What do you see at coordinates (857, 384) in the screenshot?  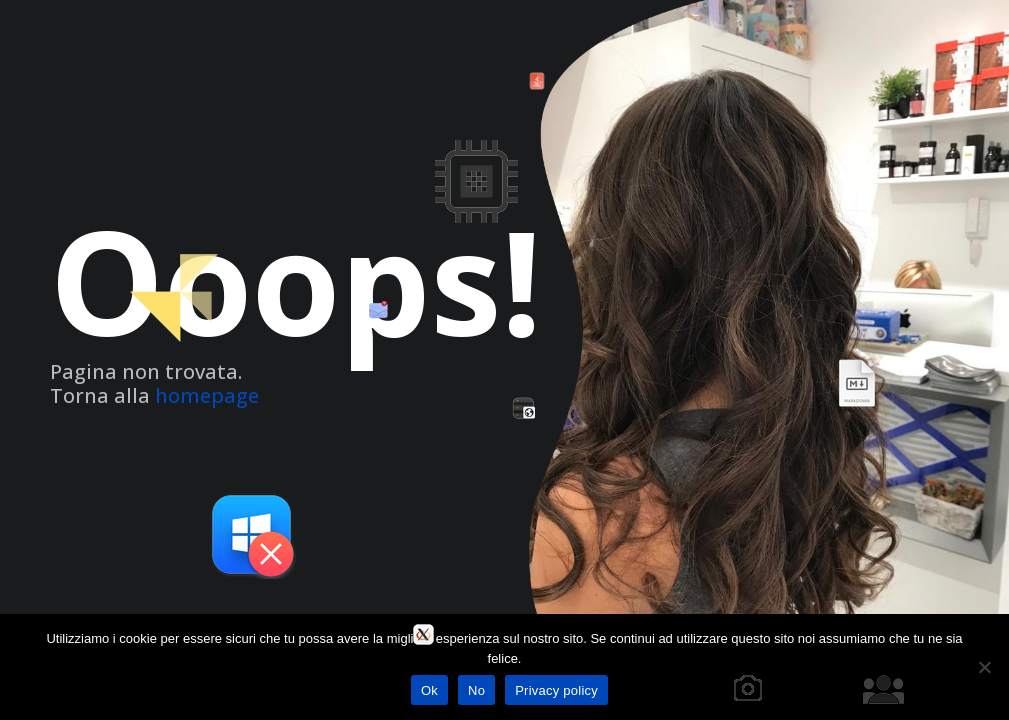 I see `a markdown text file` at bounding box center [857, 384].